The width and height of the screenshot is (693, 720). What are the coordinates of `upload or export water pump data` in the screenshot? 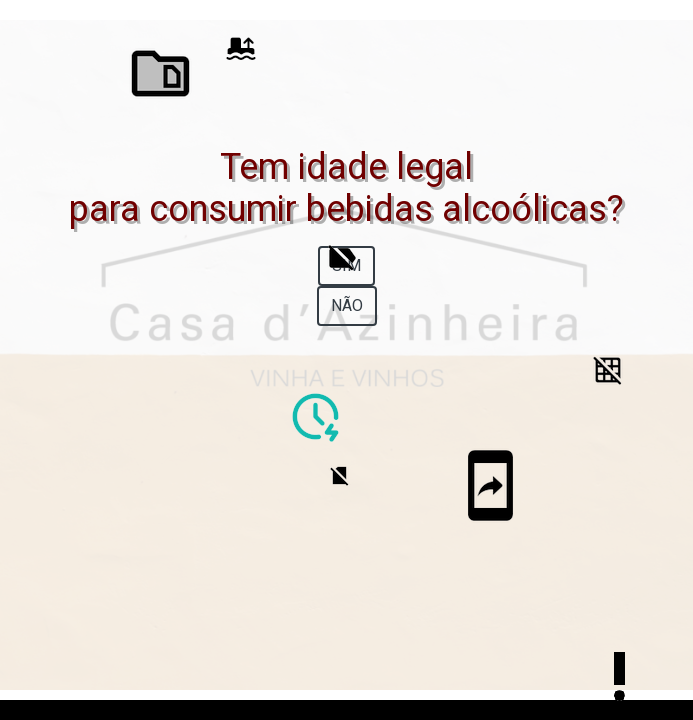 It's located at (241, 48).